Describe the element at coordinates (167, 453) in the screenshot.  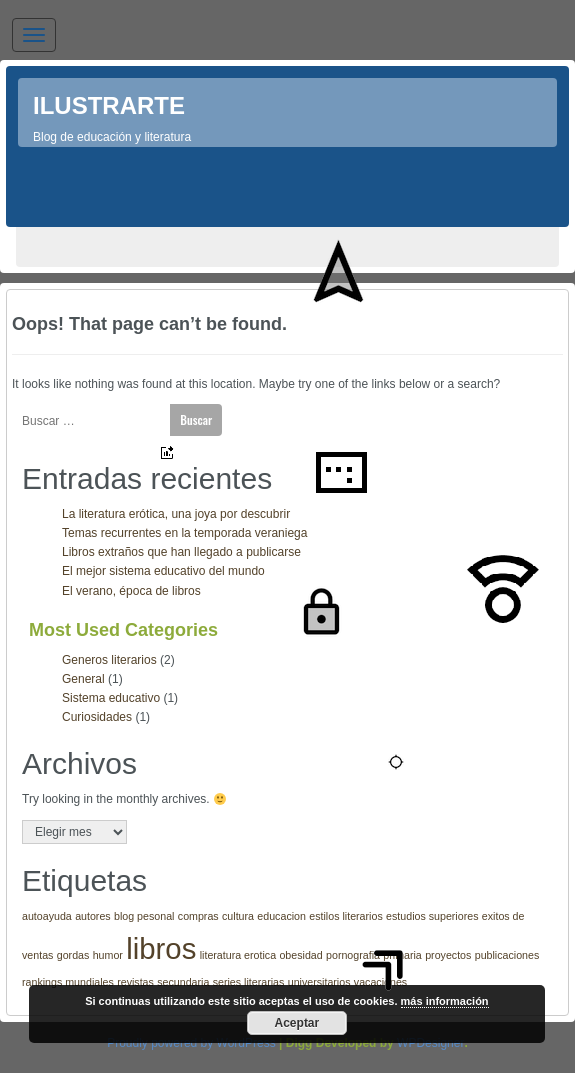
I see `add a new chart or graph` at that location.